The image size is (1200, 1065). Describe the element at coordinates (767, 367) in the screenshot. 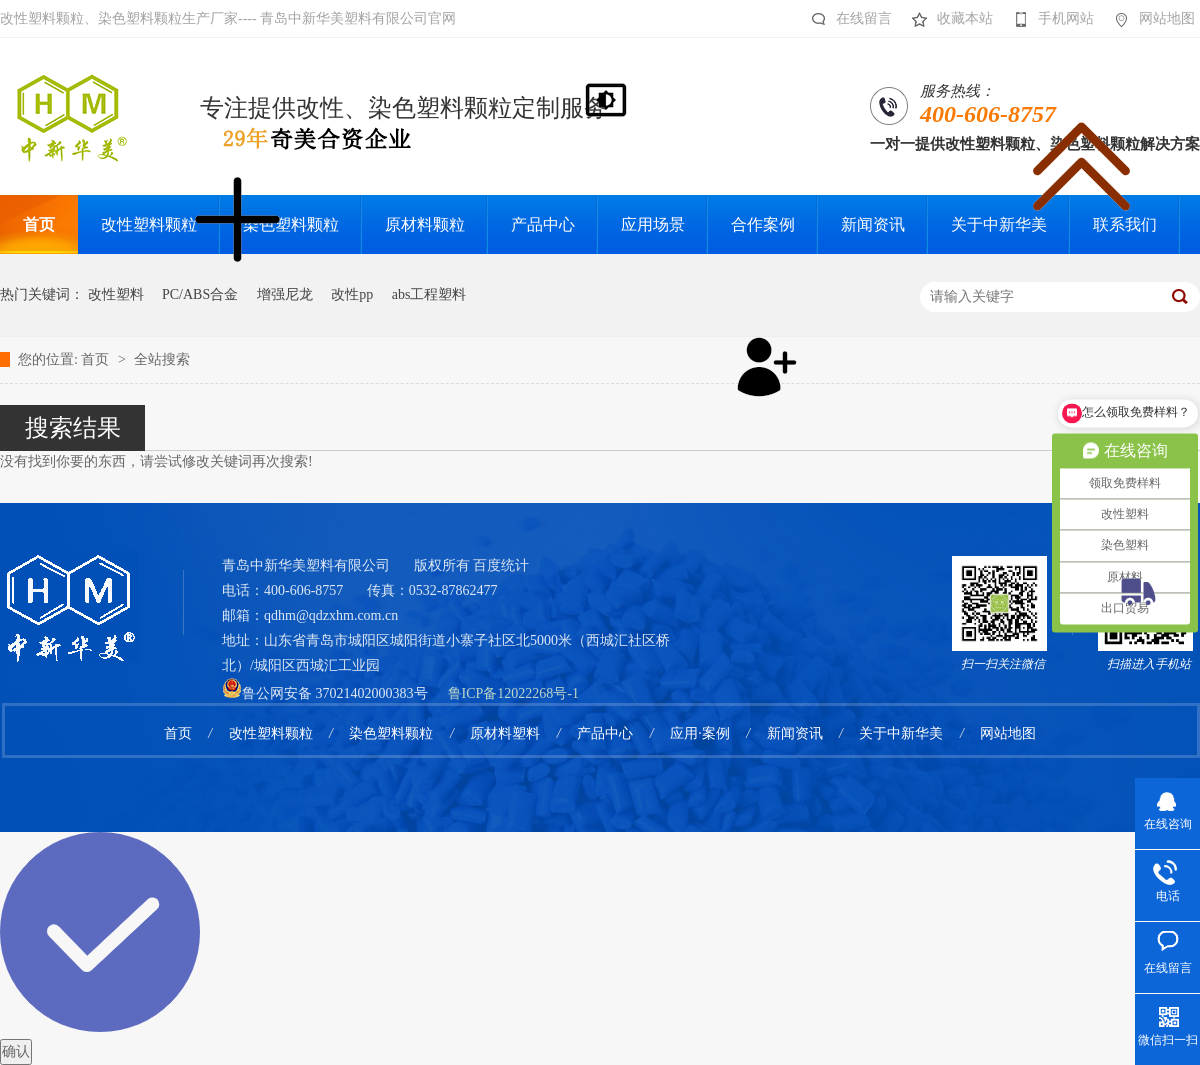

I see `add a new user or contact` at that location.